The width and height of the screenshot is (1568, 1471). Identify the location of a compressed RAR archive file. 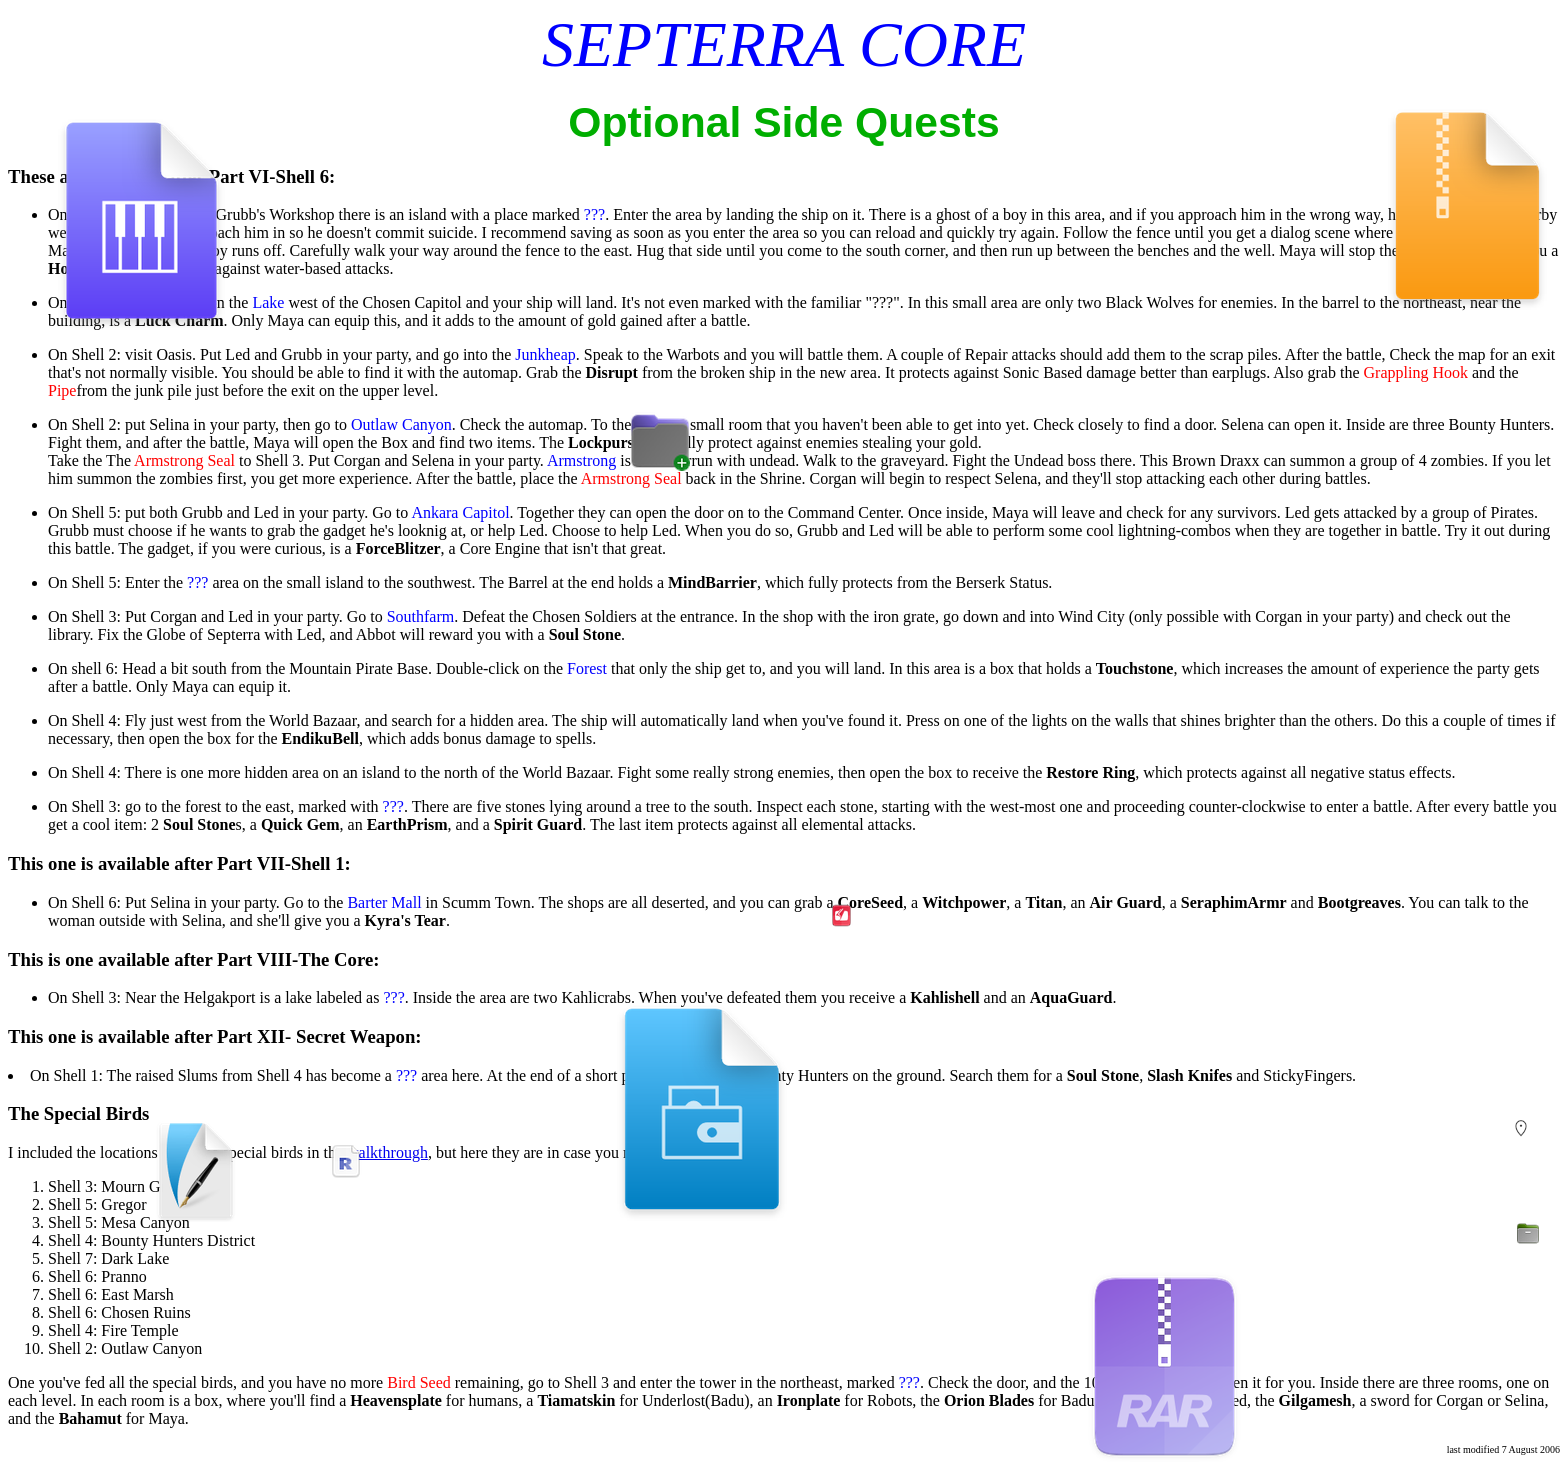
(1164, 1366).